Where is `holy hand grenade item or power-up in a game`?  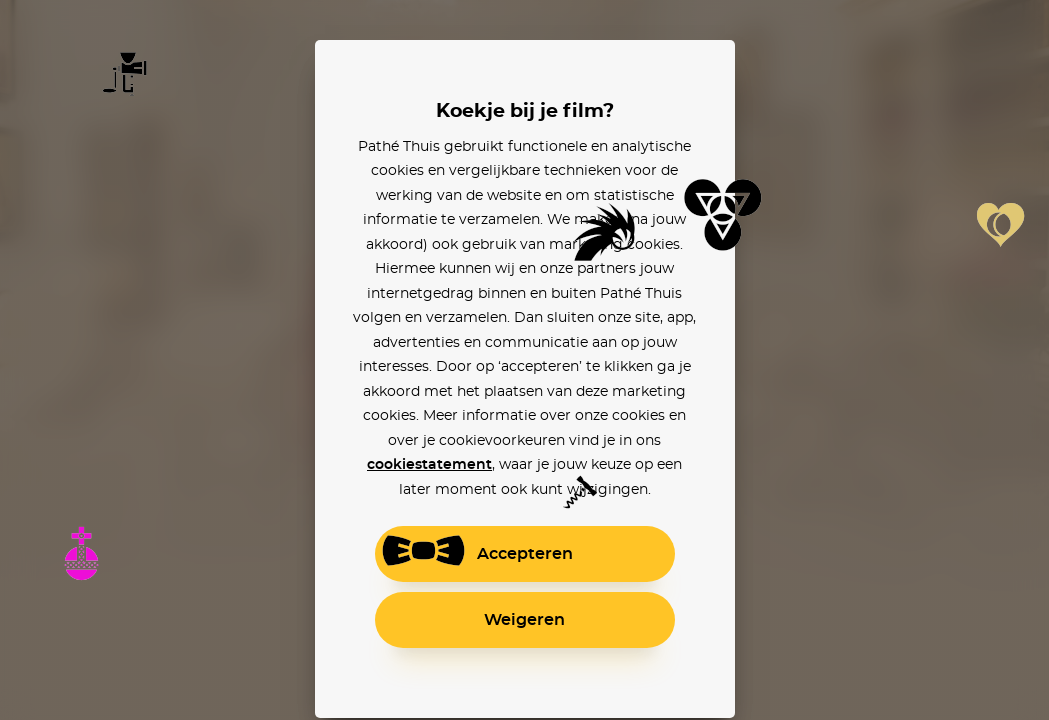
holy hand grenade item or power-up in a game is located at coordinates (81, 553).